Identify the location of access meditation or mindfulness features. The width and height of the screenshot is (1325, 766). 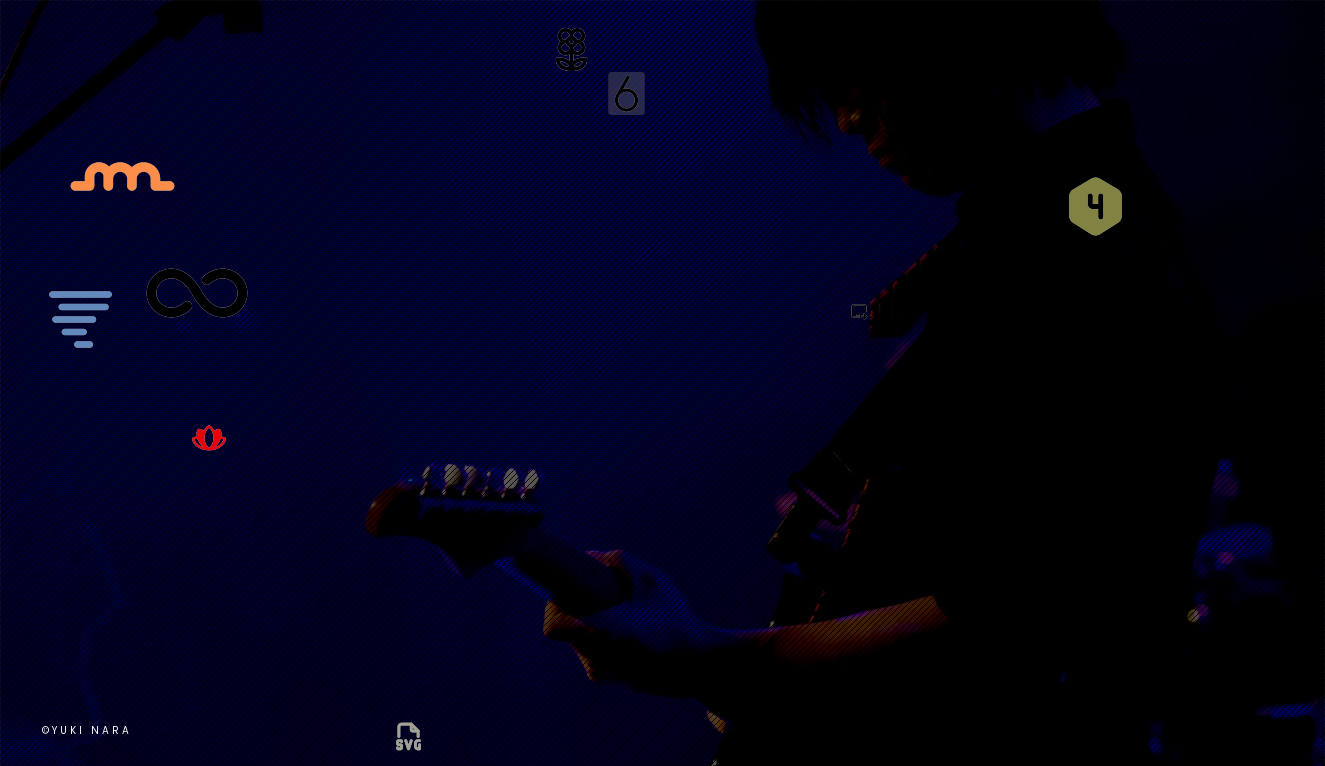
(209, 439).